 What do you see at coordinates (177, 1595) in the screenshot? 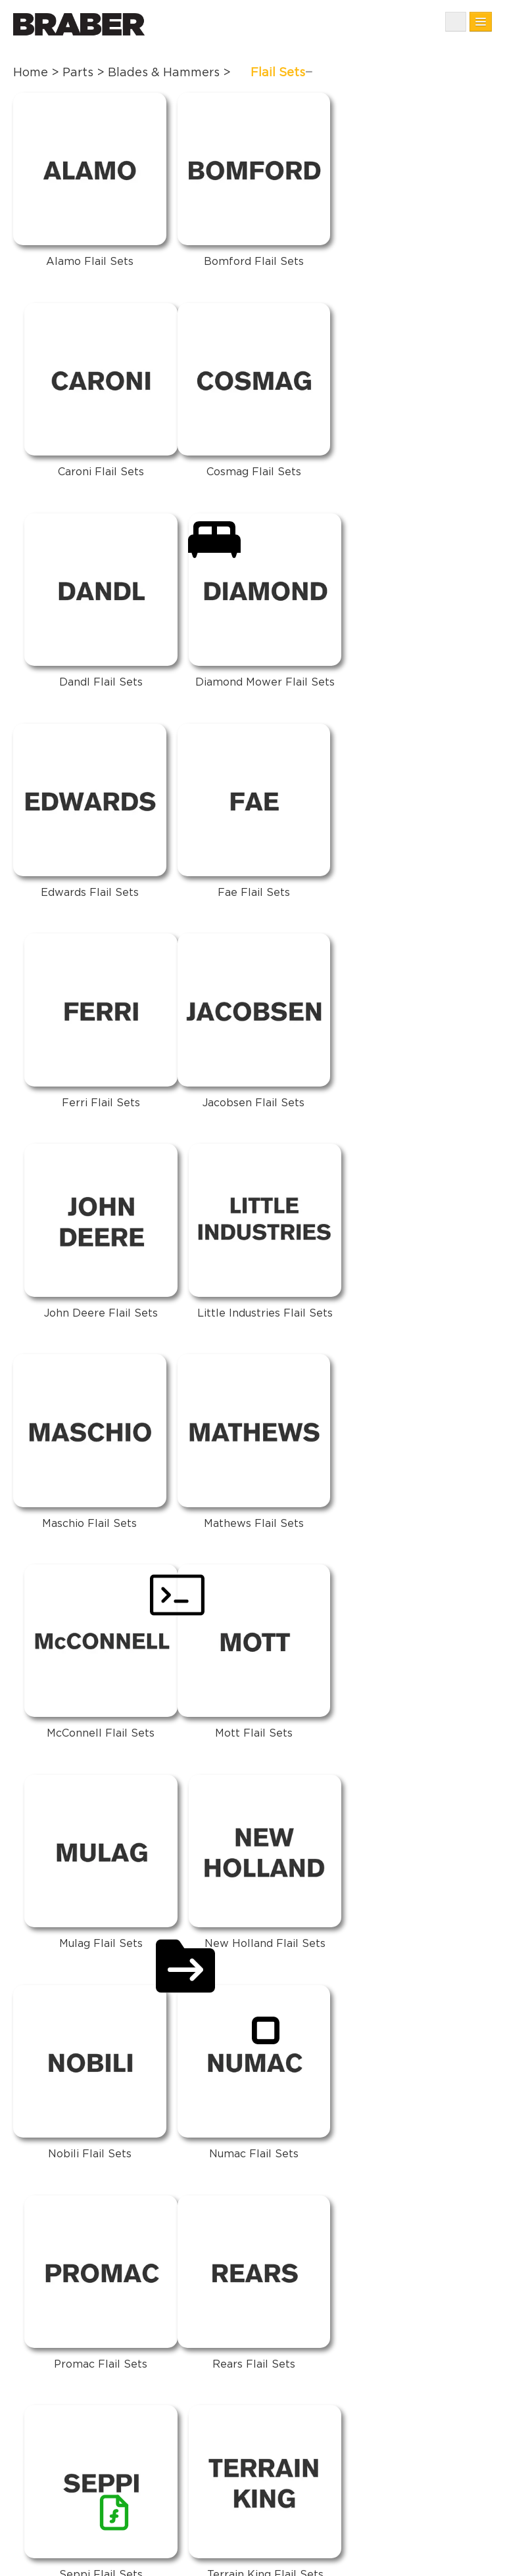
I see `open command line terminal` at bounding box center [177, 1595].